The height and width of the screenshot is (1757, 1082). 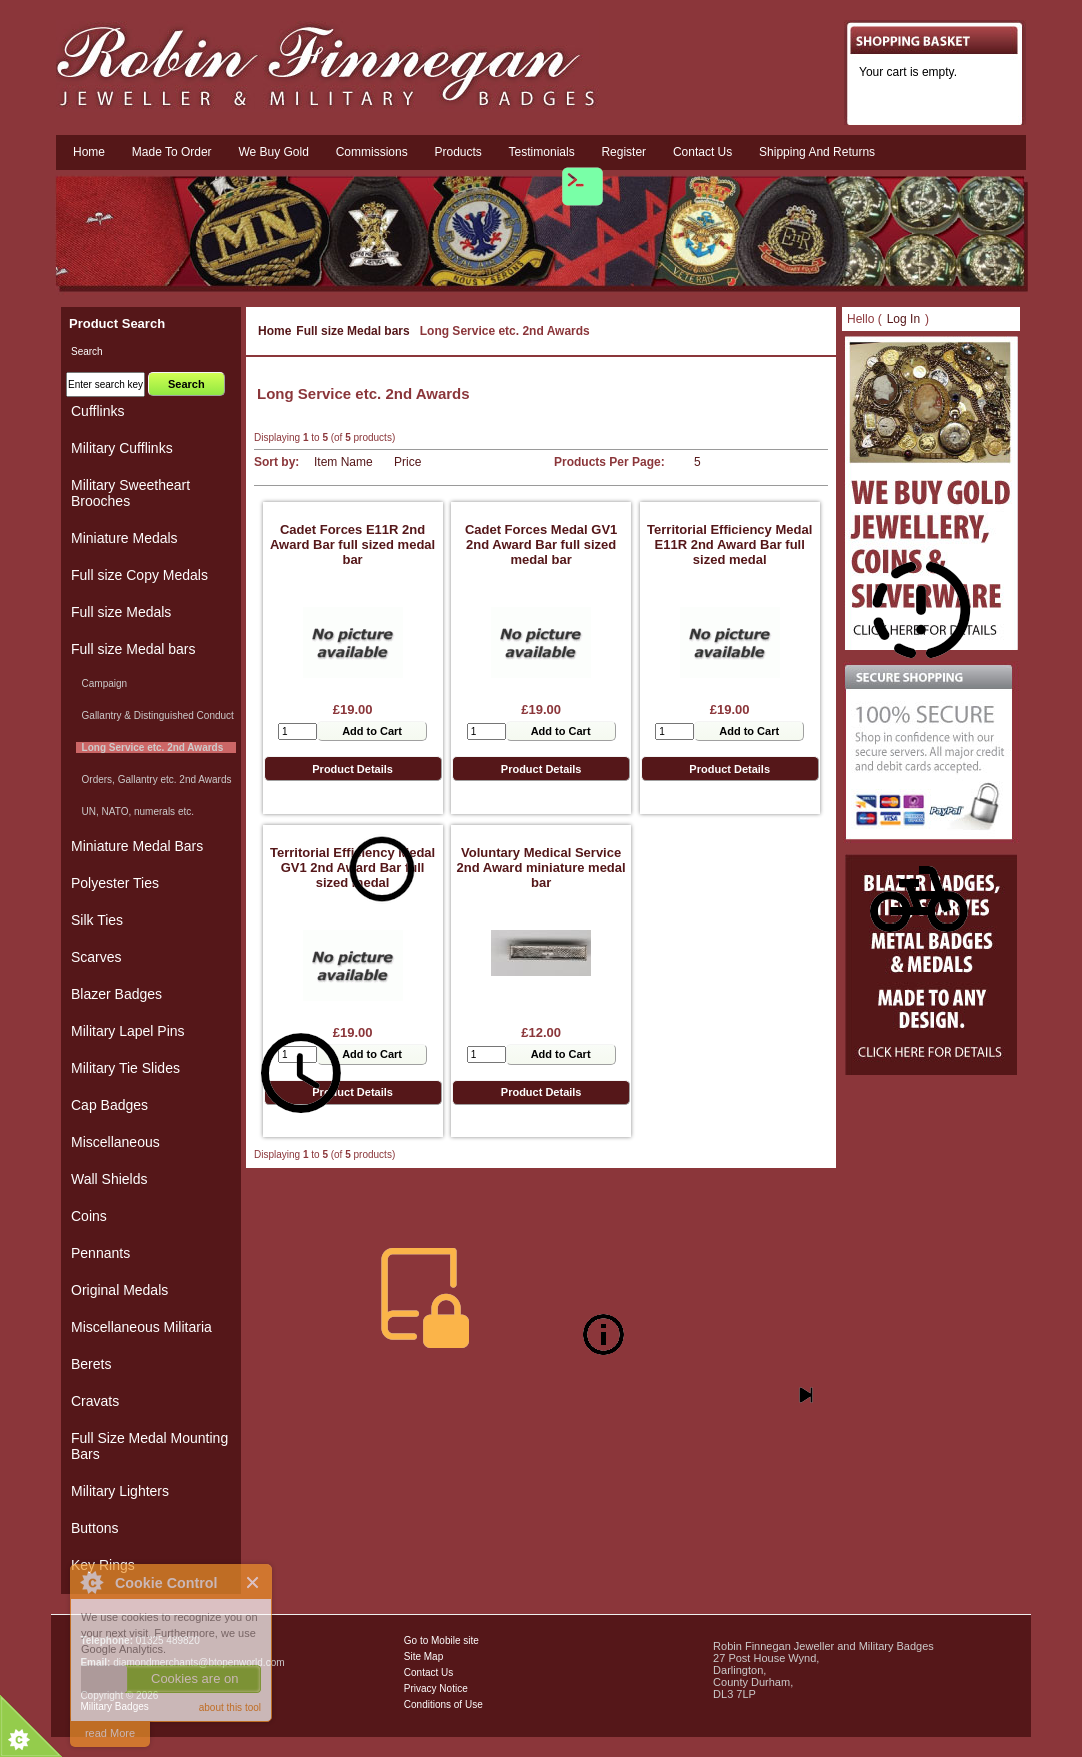 What do you see at coordinates (806, 1395) in the screenshot?
I see `skip to the next track` at bounding box center [806, 1395].